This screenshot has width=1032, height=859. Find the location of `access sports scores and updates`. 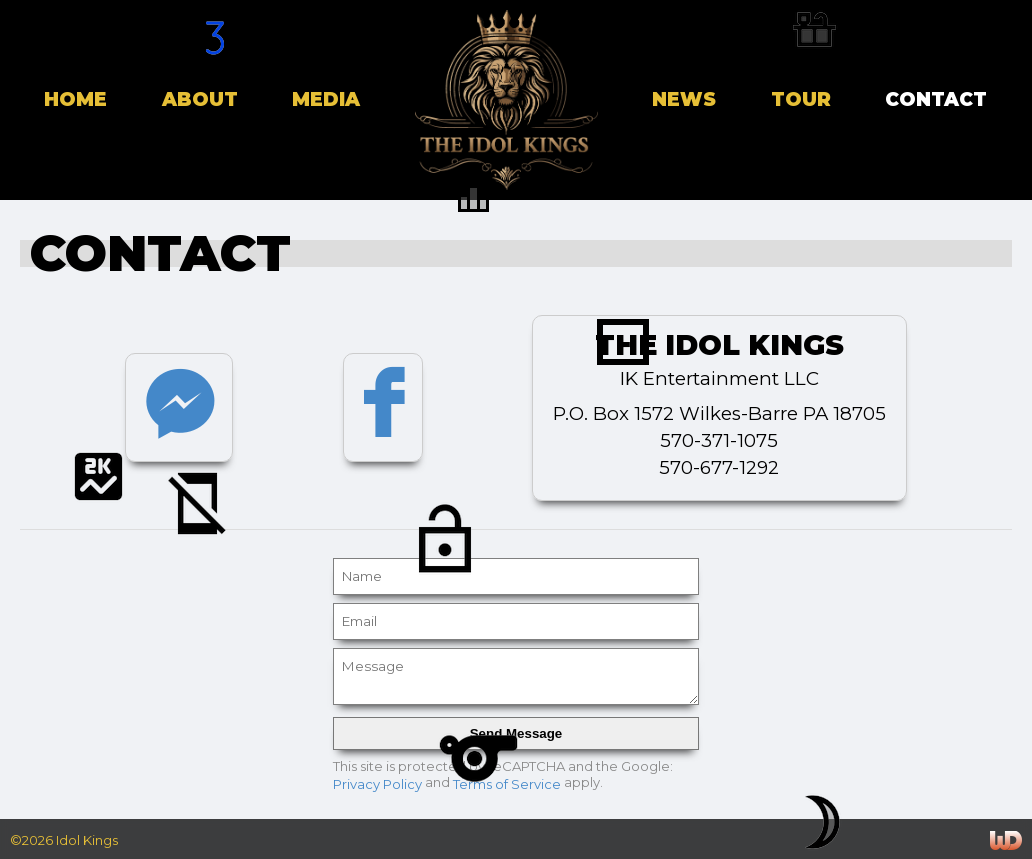

access sports scores and updates is located at coordinates (478, 758).